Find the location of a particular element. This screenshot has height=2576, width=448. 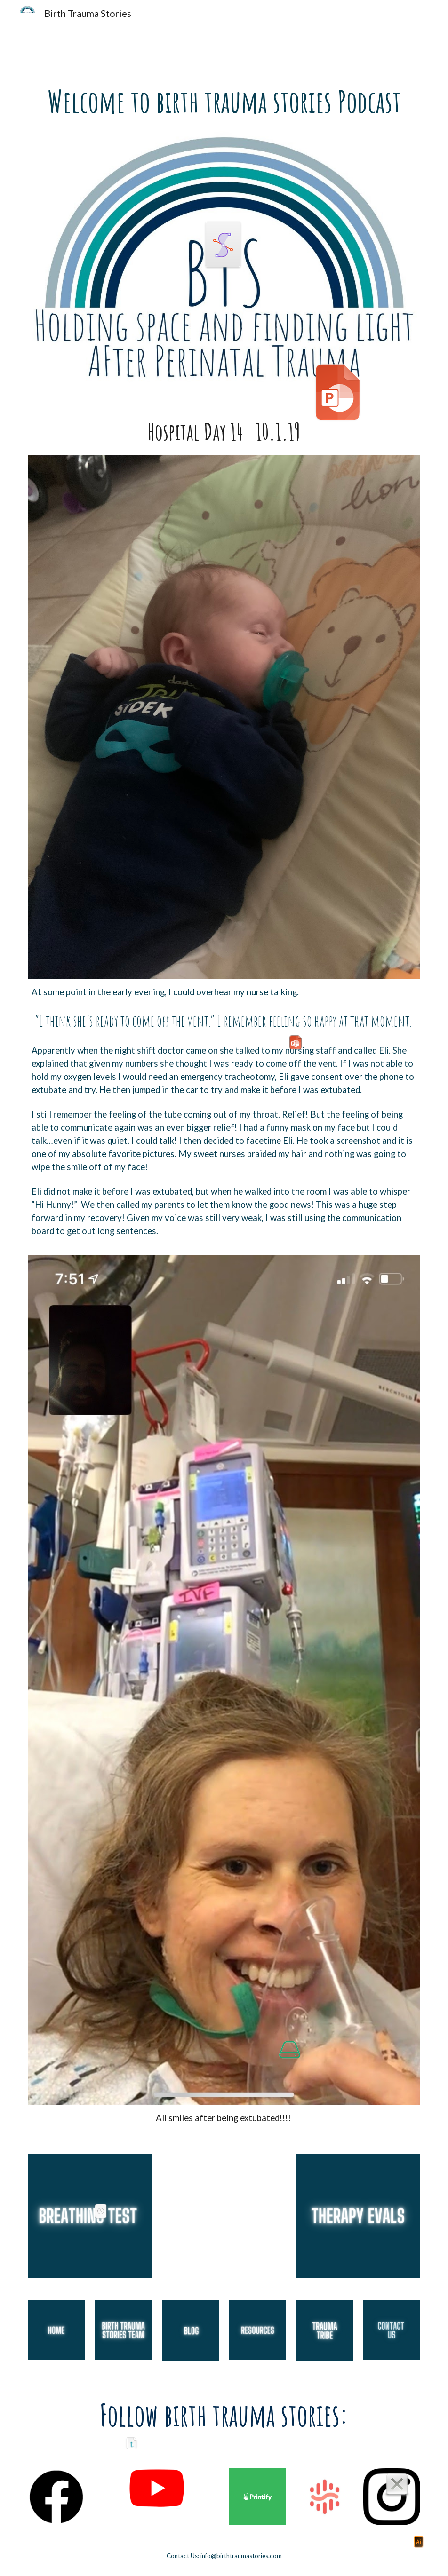

open a drawing template file is located at coordinates (223, 245).